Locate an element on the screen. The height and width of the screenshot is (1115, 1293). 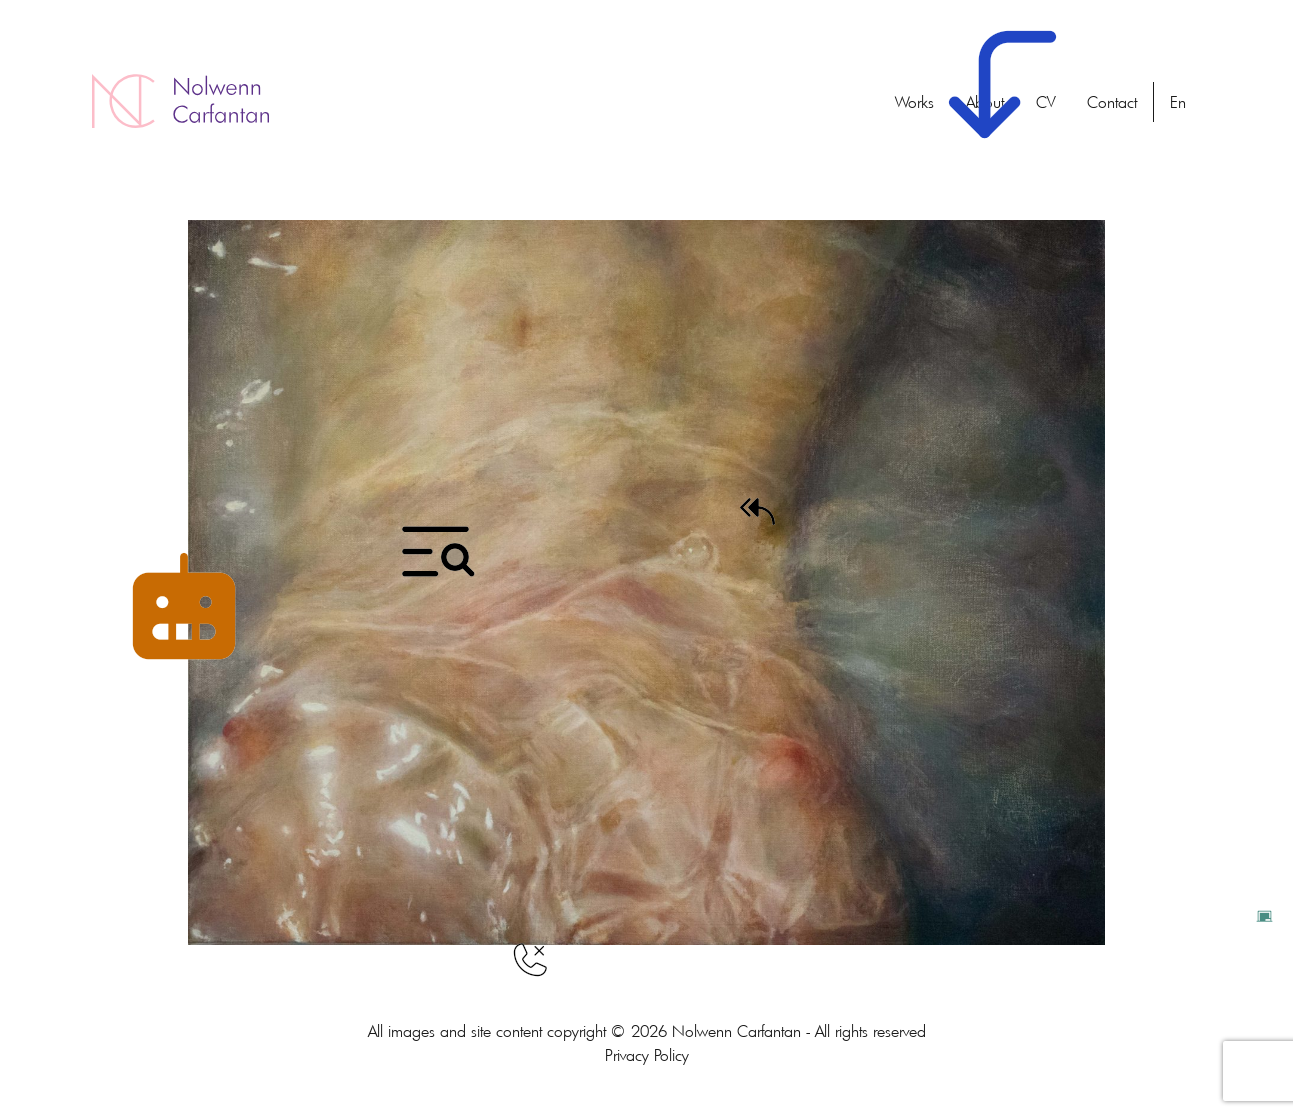
access whiteboard or presentation mode is located at coordinates (1264, 916).